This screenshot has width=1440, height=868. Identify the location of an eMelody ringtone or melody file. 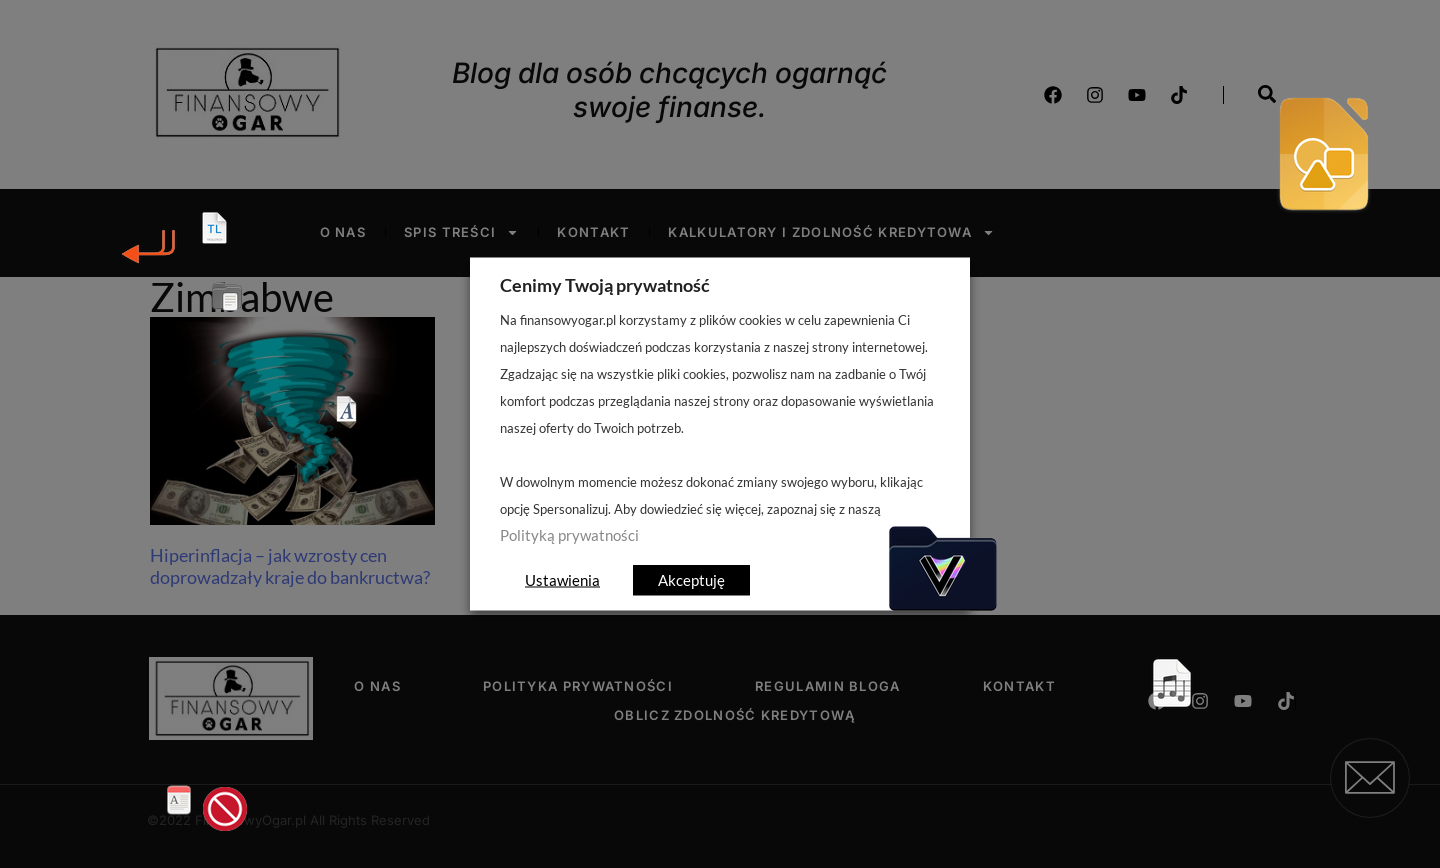
(1172, 683).